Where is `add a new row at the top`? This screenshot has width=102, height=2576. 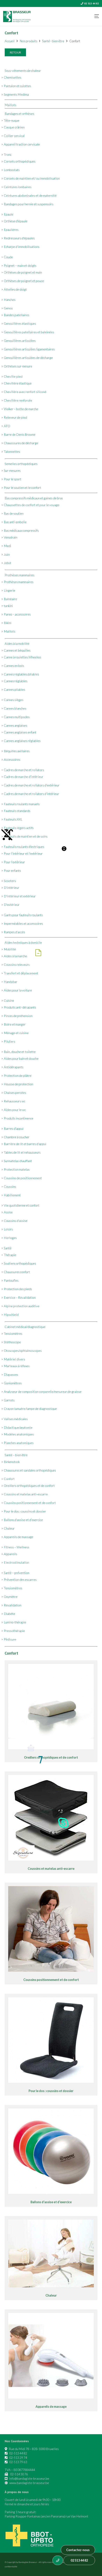
add a new row at the top is located at coordinates (31, 1748).